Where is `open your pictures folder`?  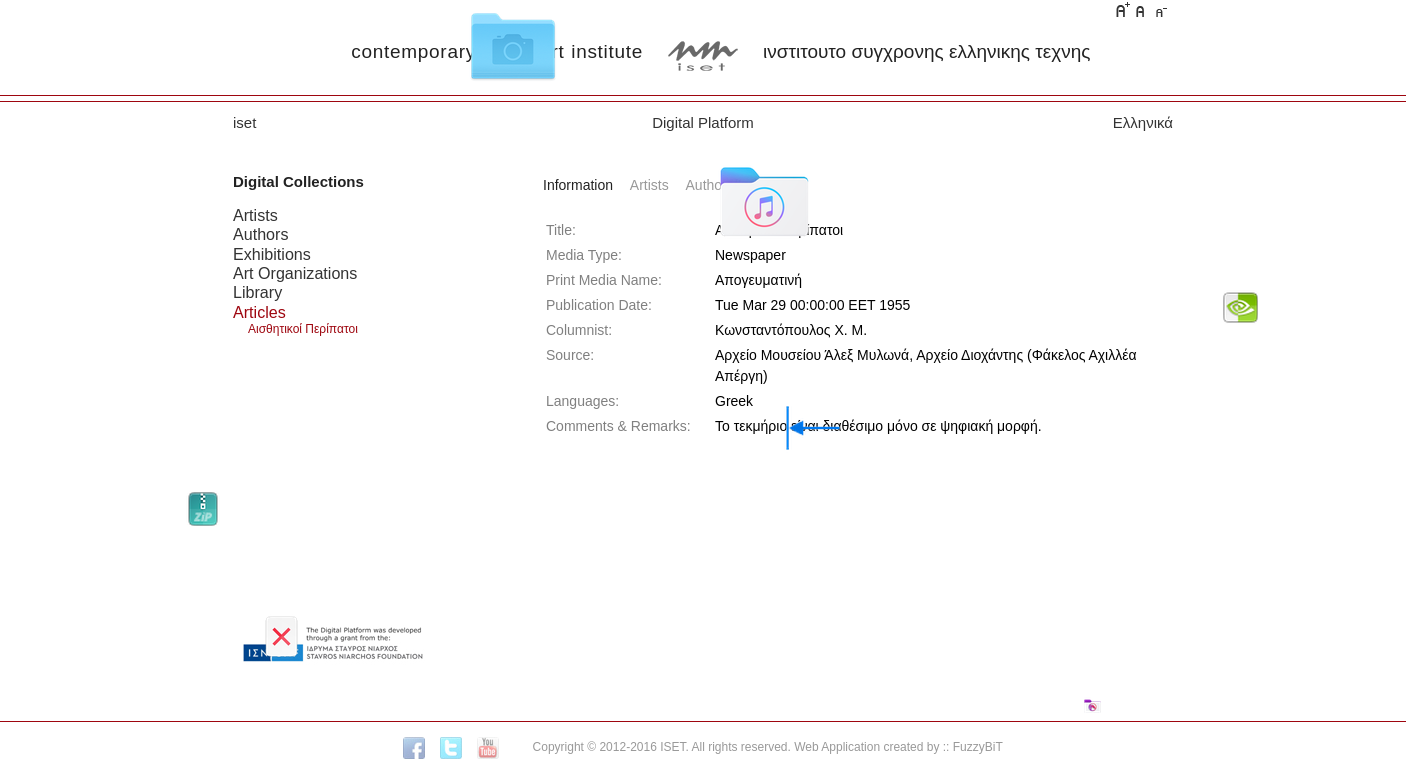
open your pictures folder is located at coordinates (513, 46).